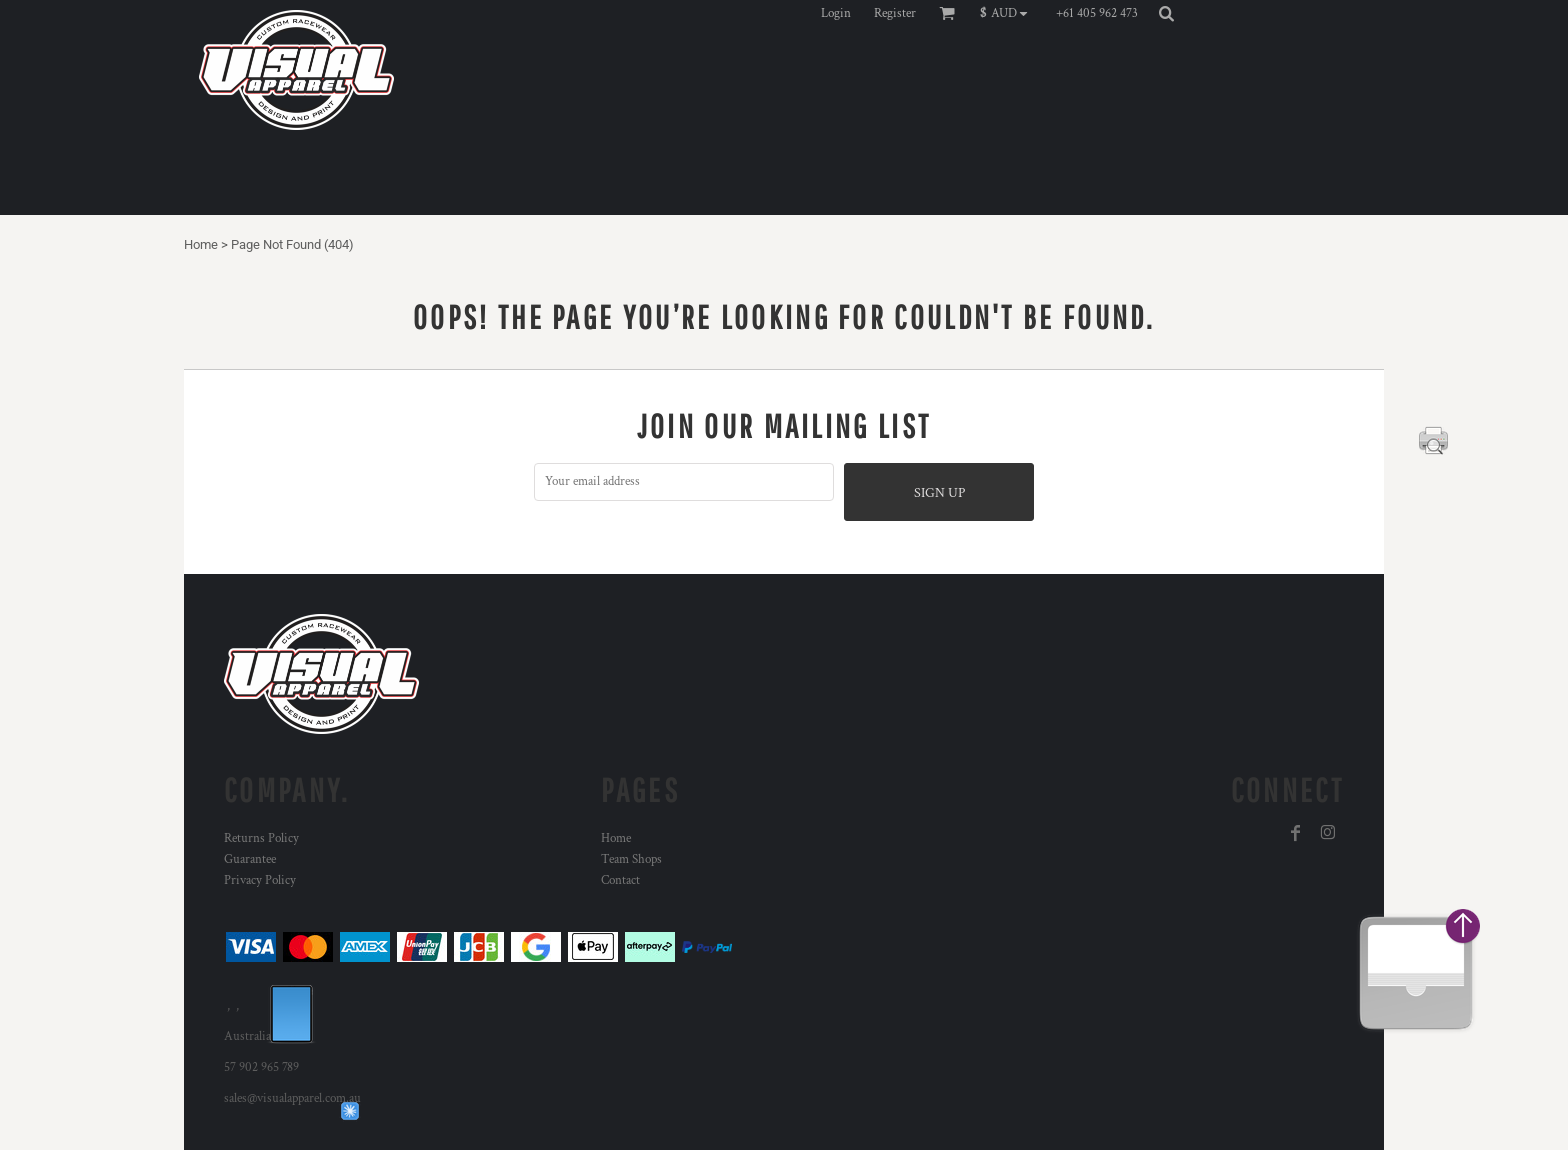 This screenshot has width=1568, height=1150. I want to click on preview document before printing, so click(1433, 440).